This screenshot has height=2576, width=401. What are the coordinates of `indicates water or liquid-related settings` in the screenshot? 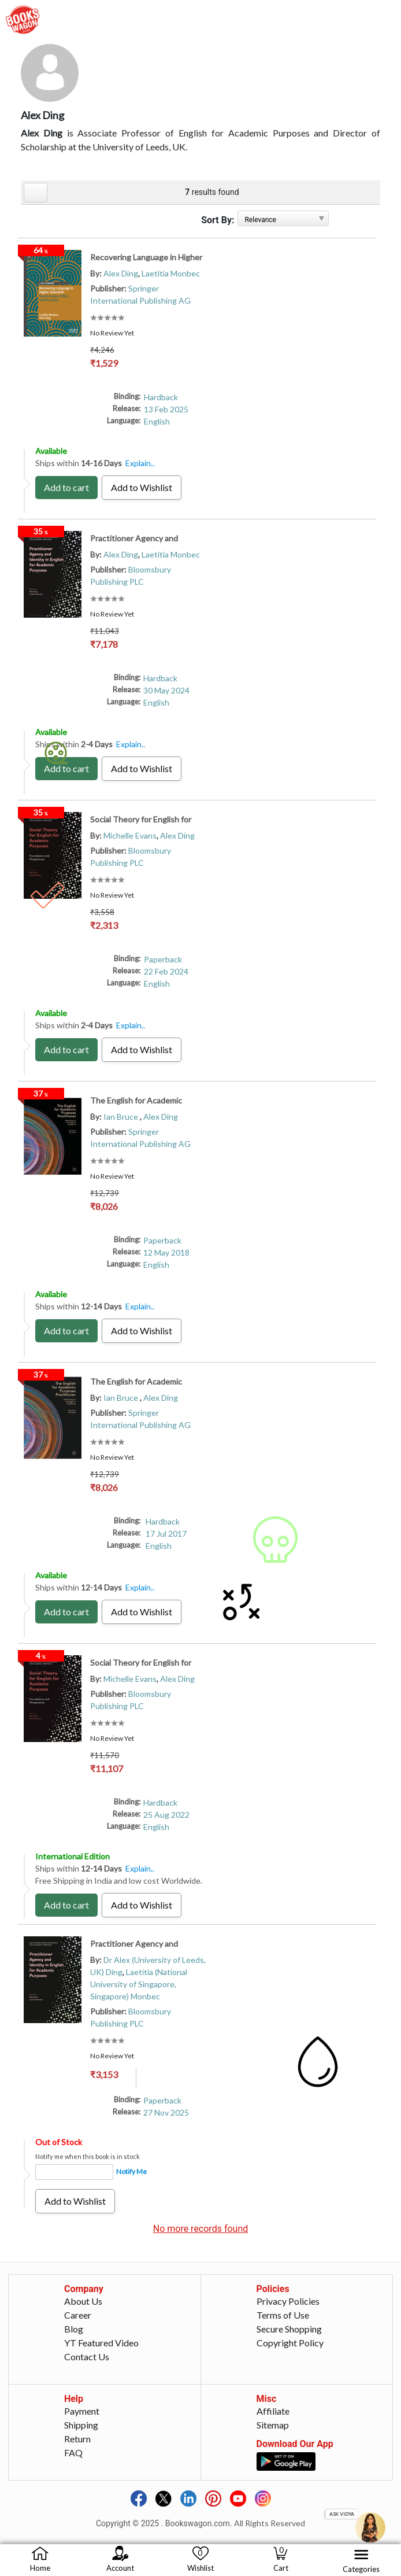 It's located at (318, 2064).